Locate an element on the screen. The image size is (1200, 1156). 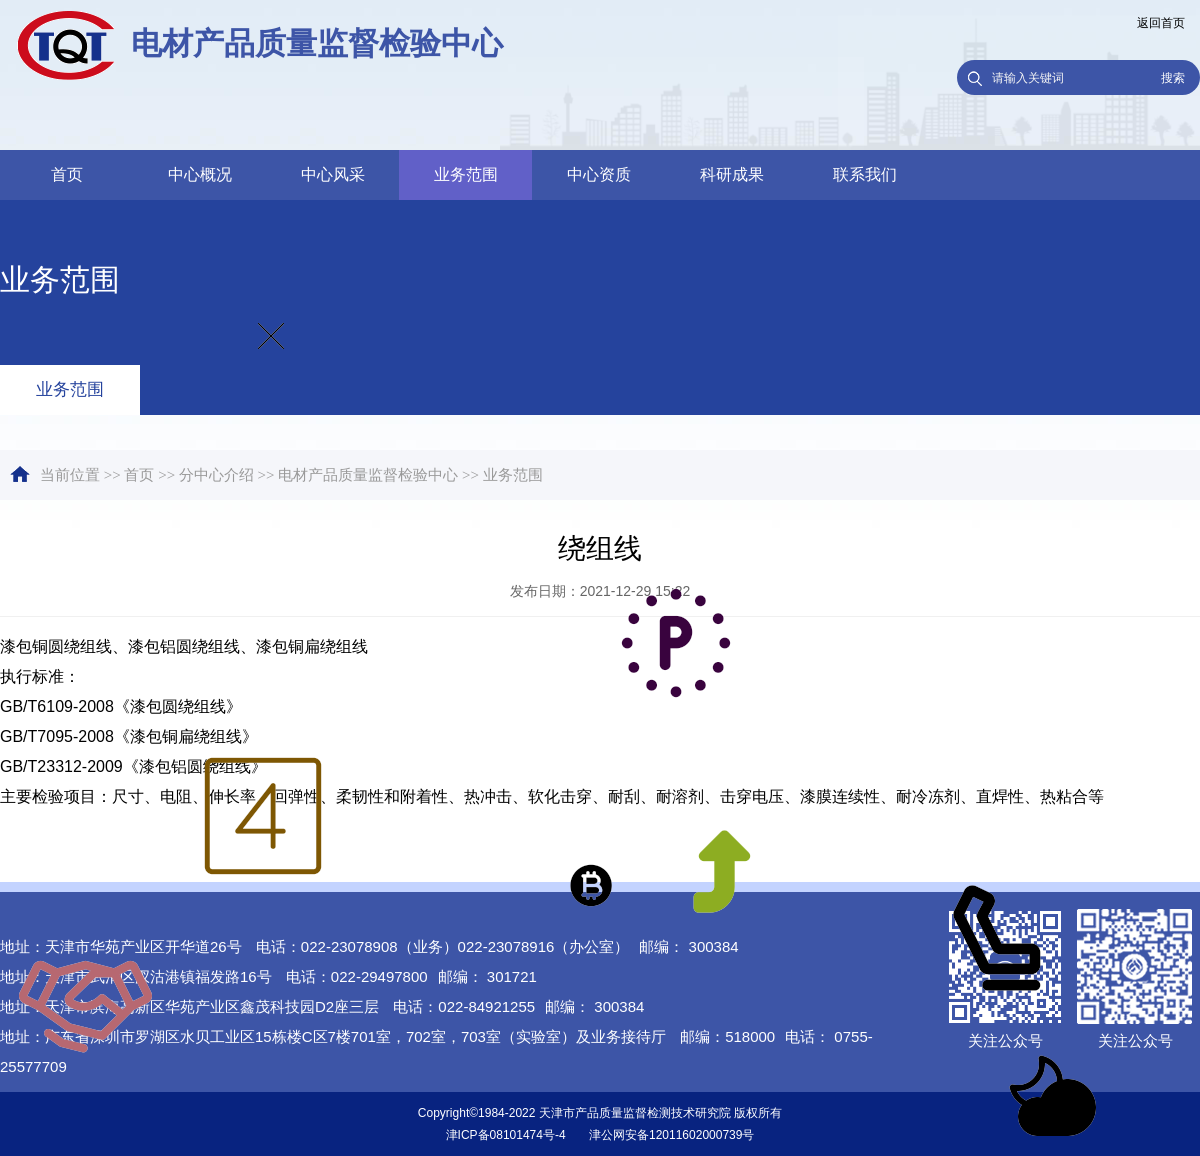
view bitcoin wallet or balance is located at coordinates (589, 885).